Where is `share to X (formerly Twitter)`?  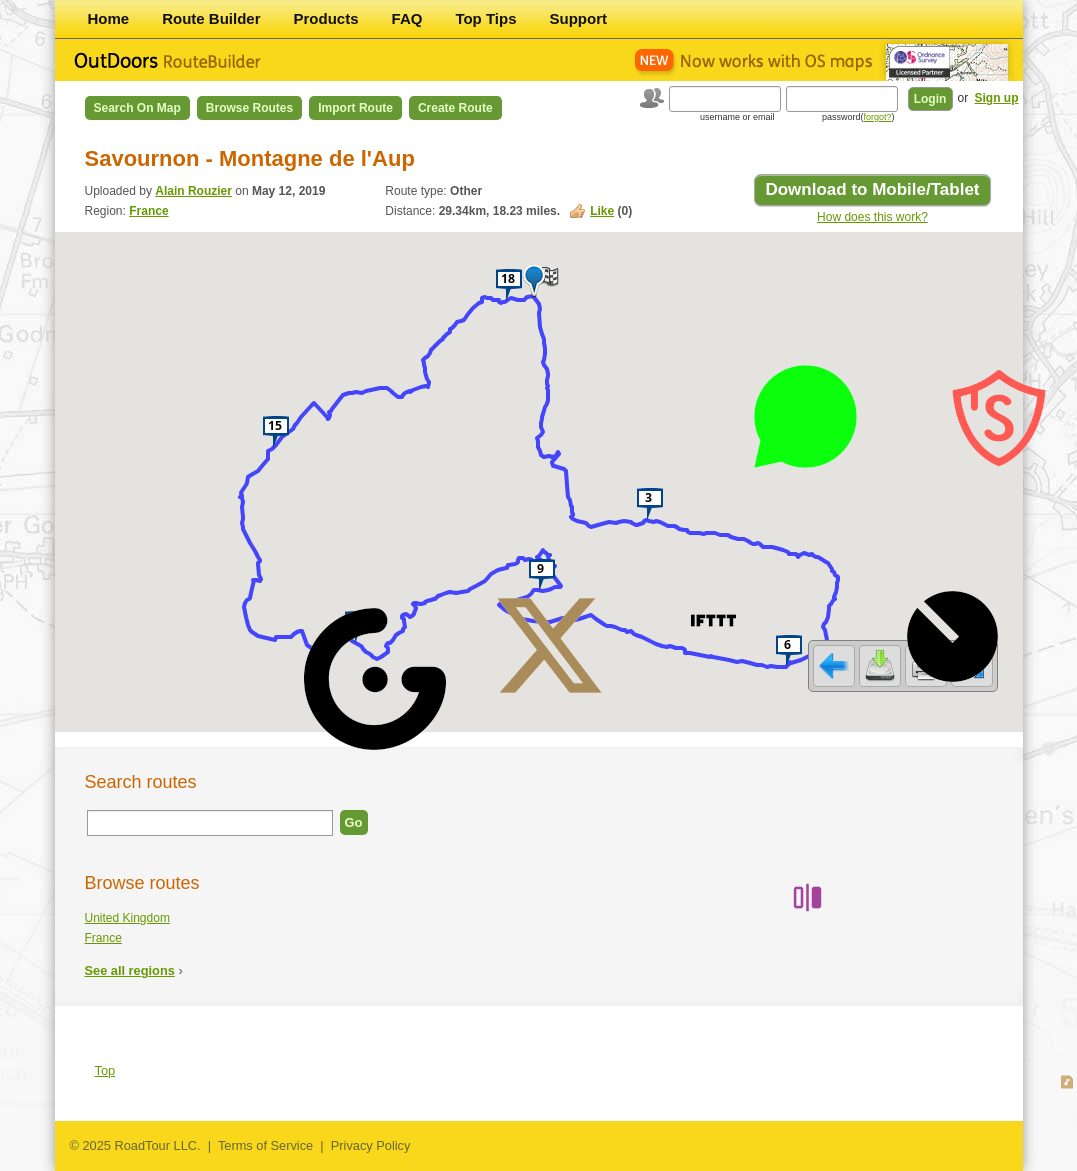
share to X (formerly Twitter) is located at coordinates (549, 645).